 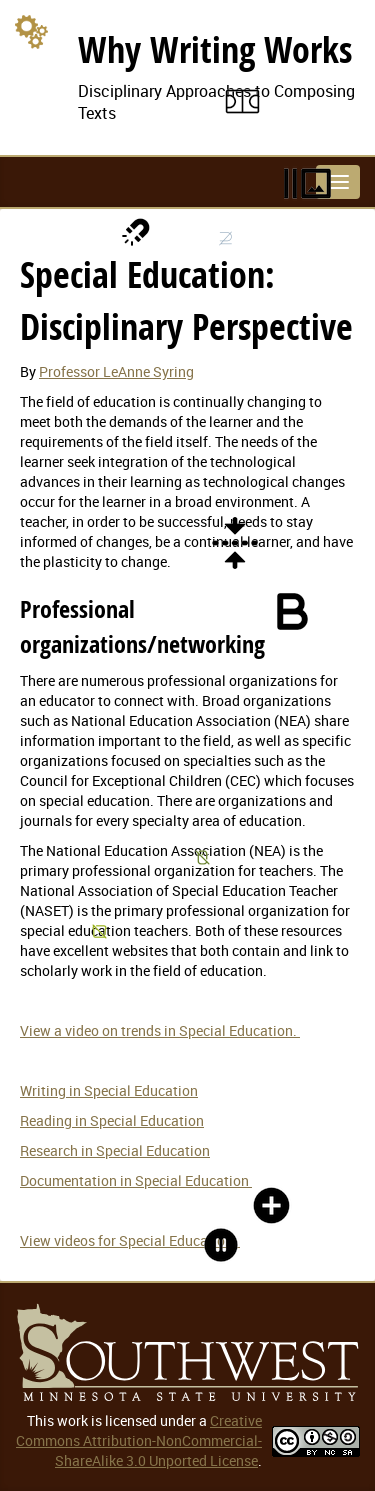 What do you see at coordinates (307, 183) in the screenshot?
I see `enable burst mode for rapid photo capture` at bounding box center [307, 183].